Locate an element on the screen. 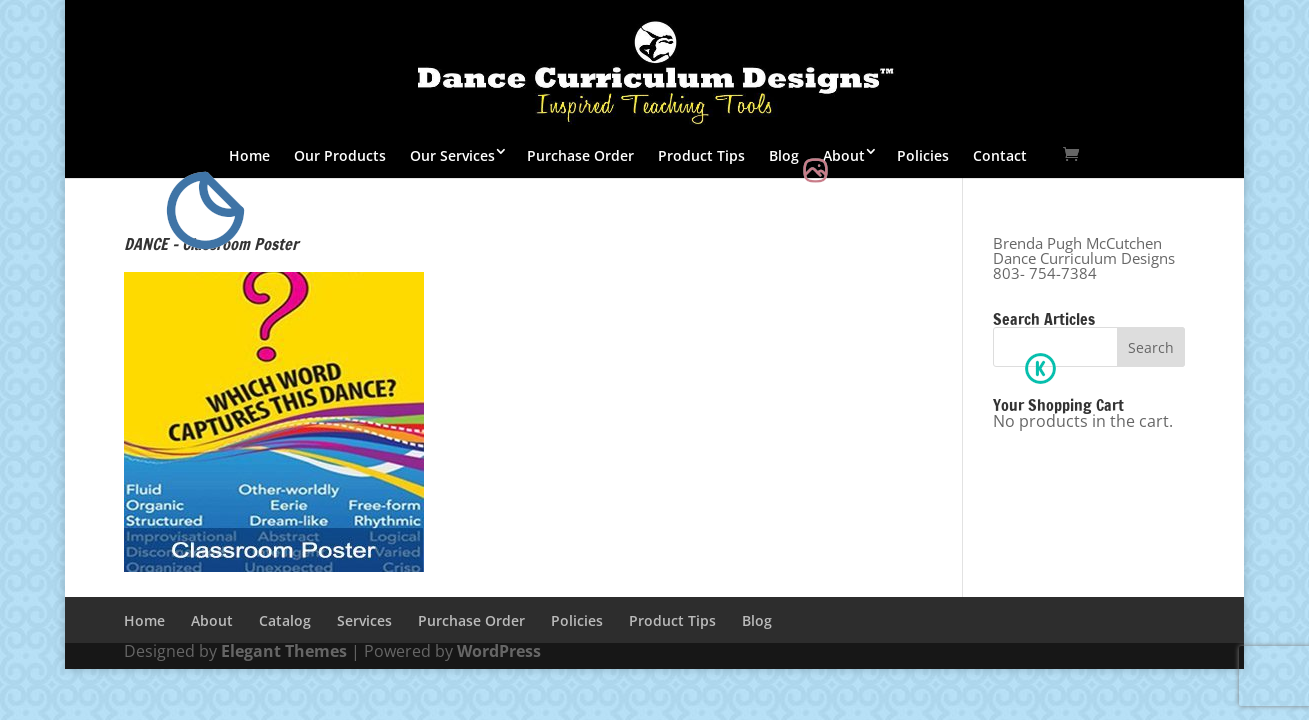 The height and width of the screenshot is (720, 1309). indicates items starting with the letter K is located at coordinates (1040, 368).